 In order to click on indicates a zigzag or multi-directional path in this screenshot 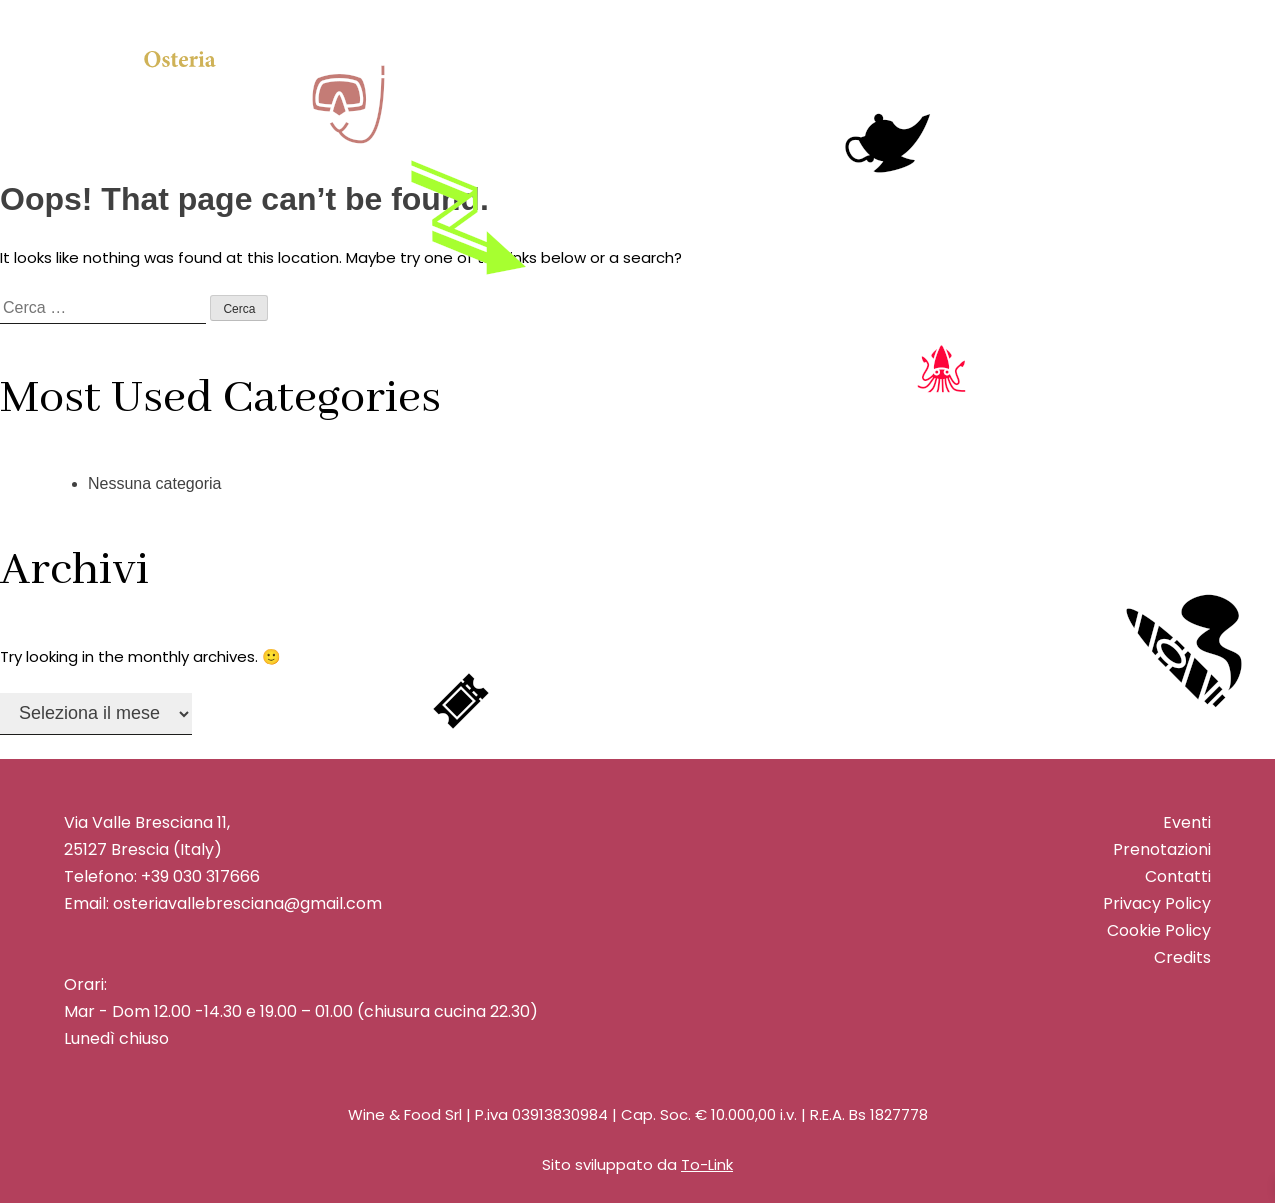, I will do `click(468, 218)`.